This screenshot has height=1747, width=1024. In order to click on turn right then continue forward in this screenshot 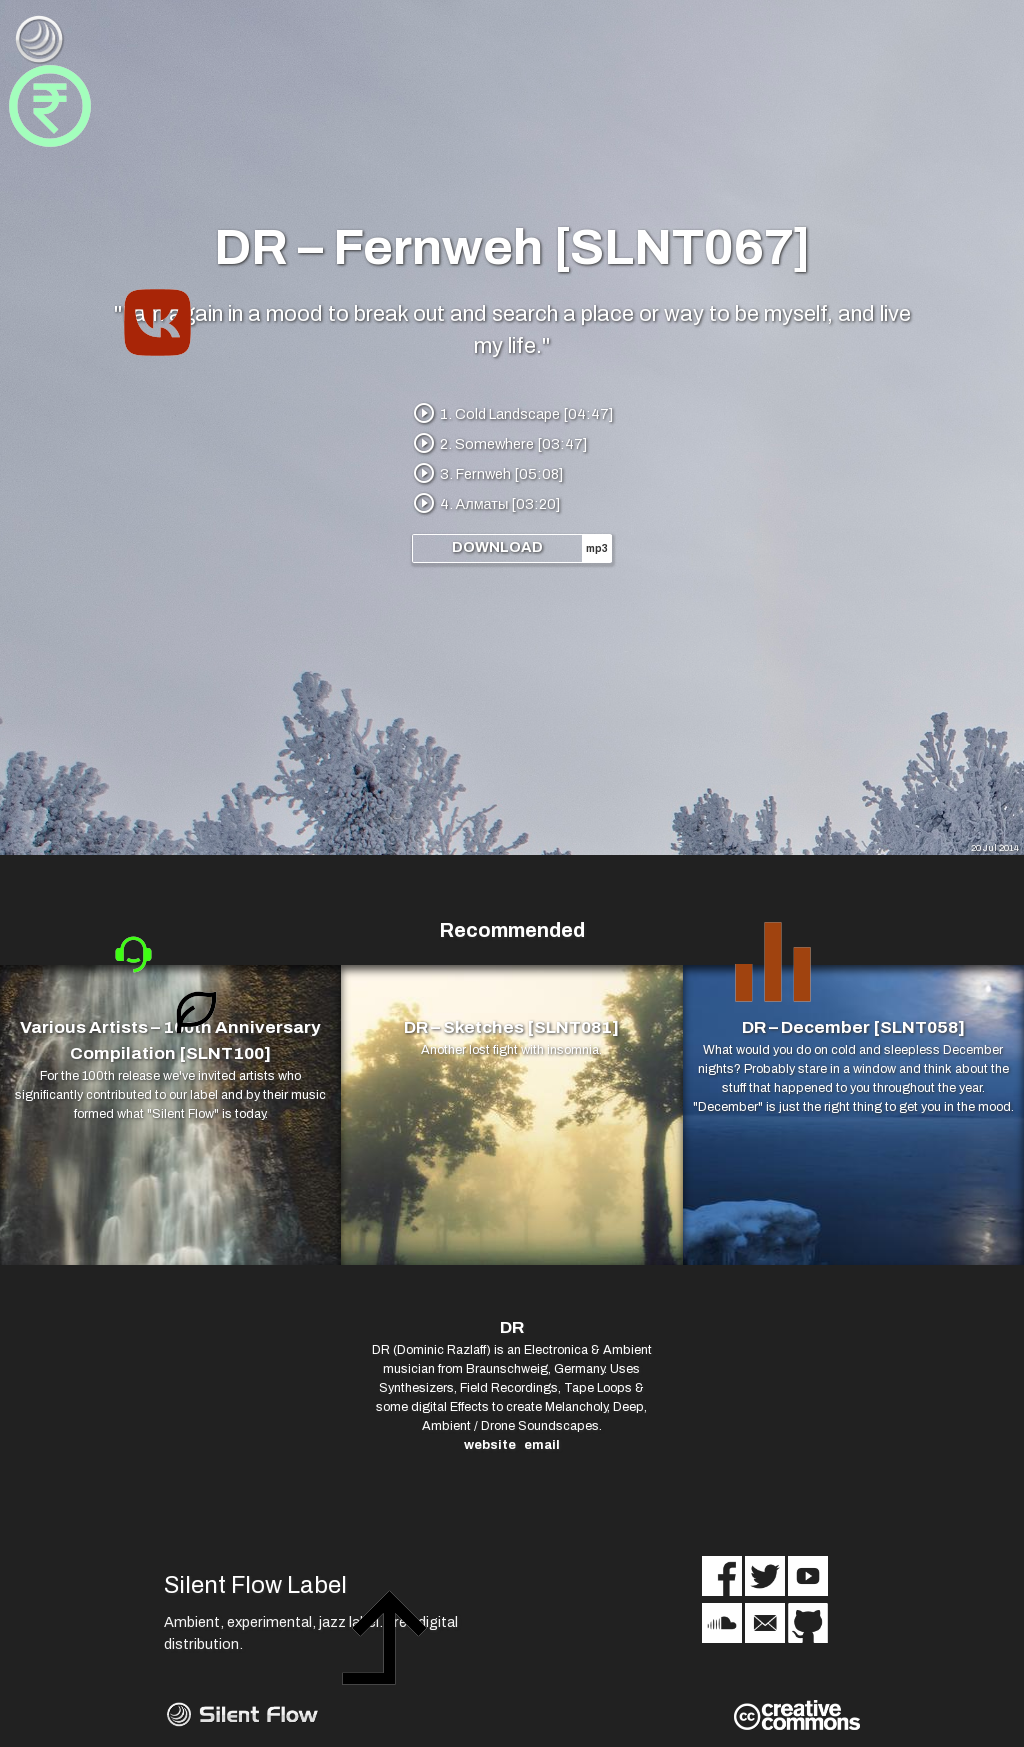, I will do `click(383, 1643)`.